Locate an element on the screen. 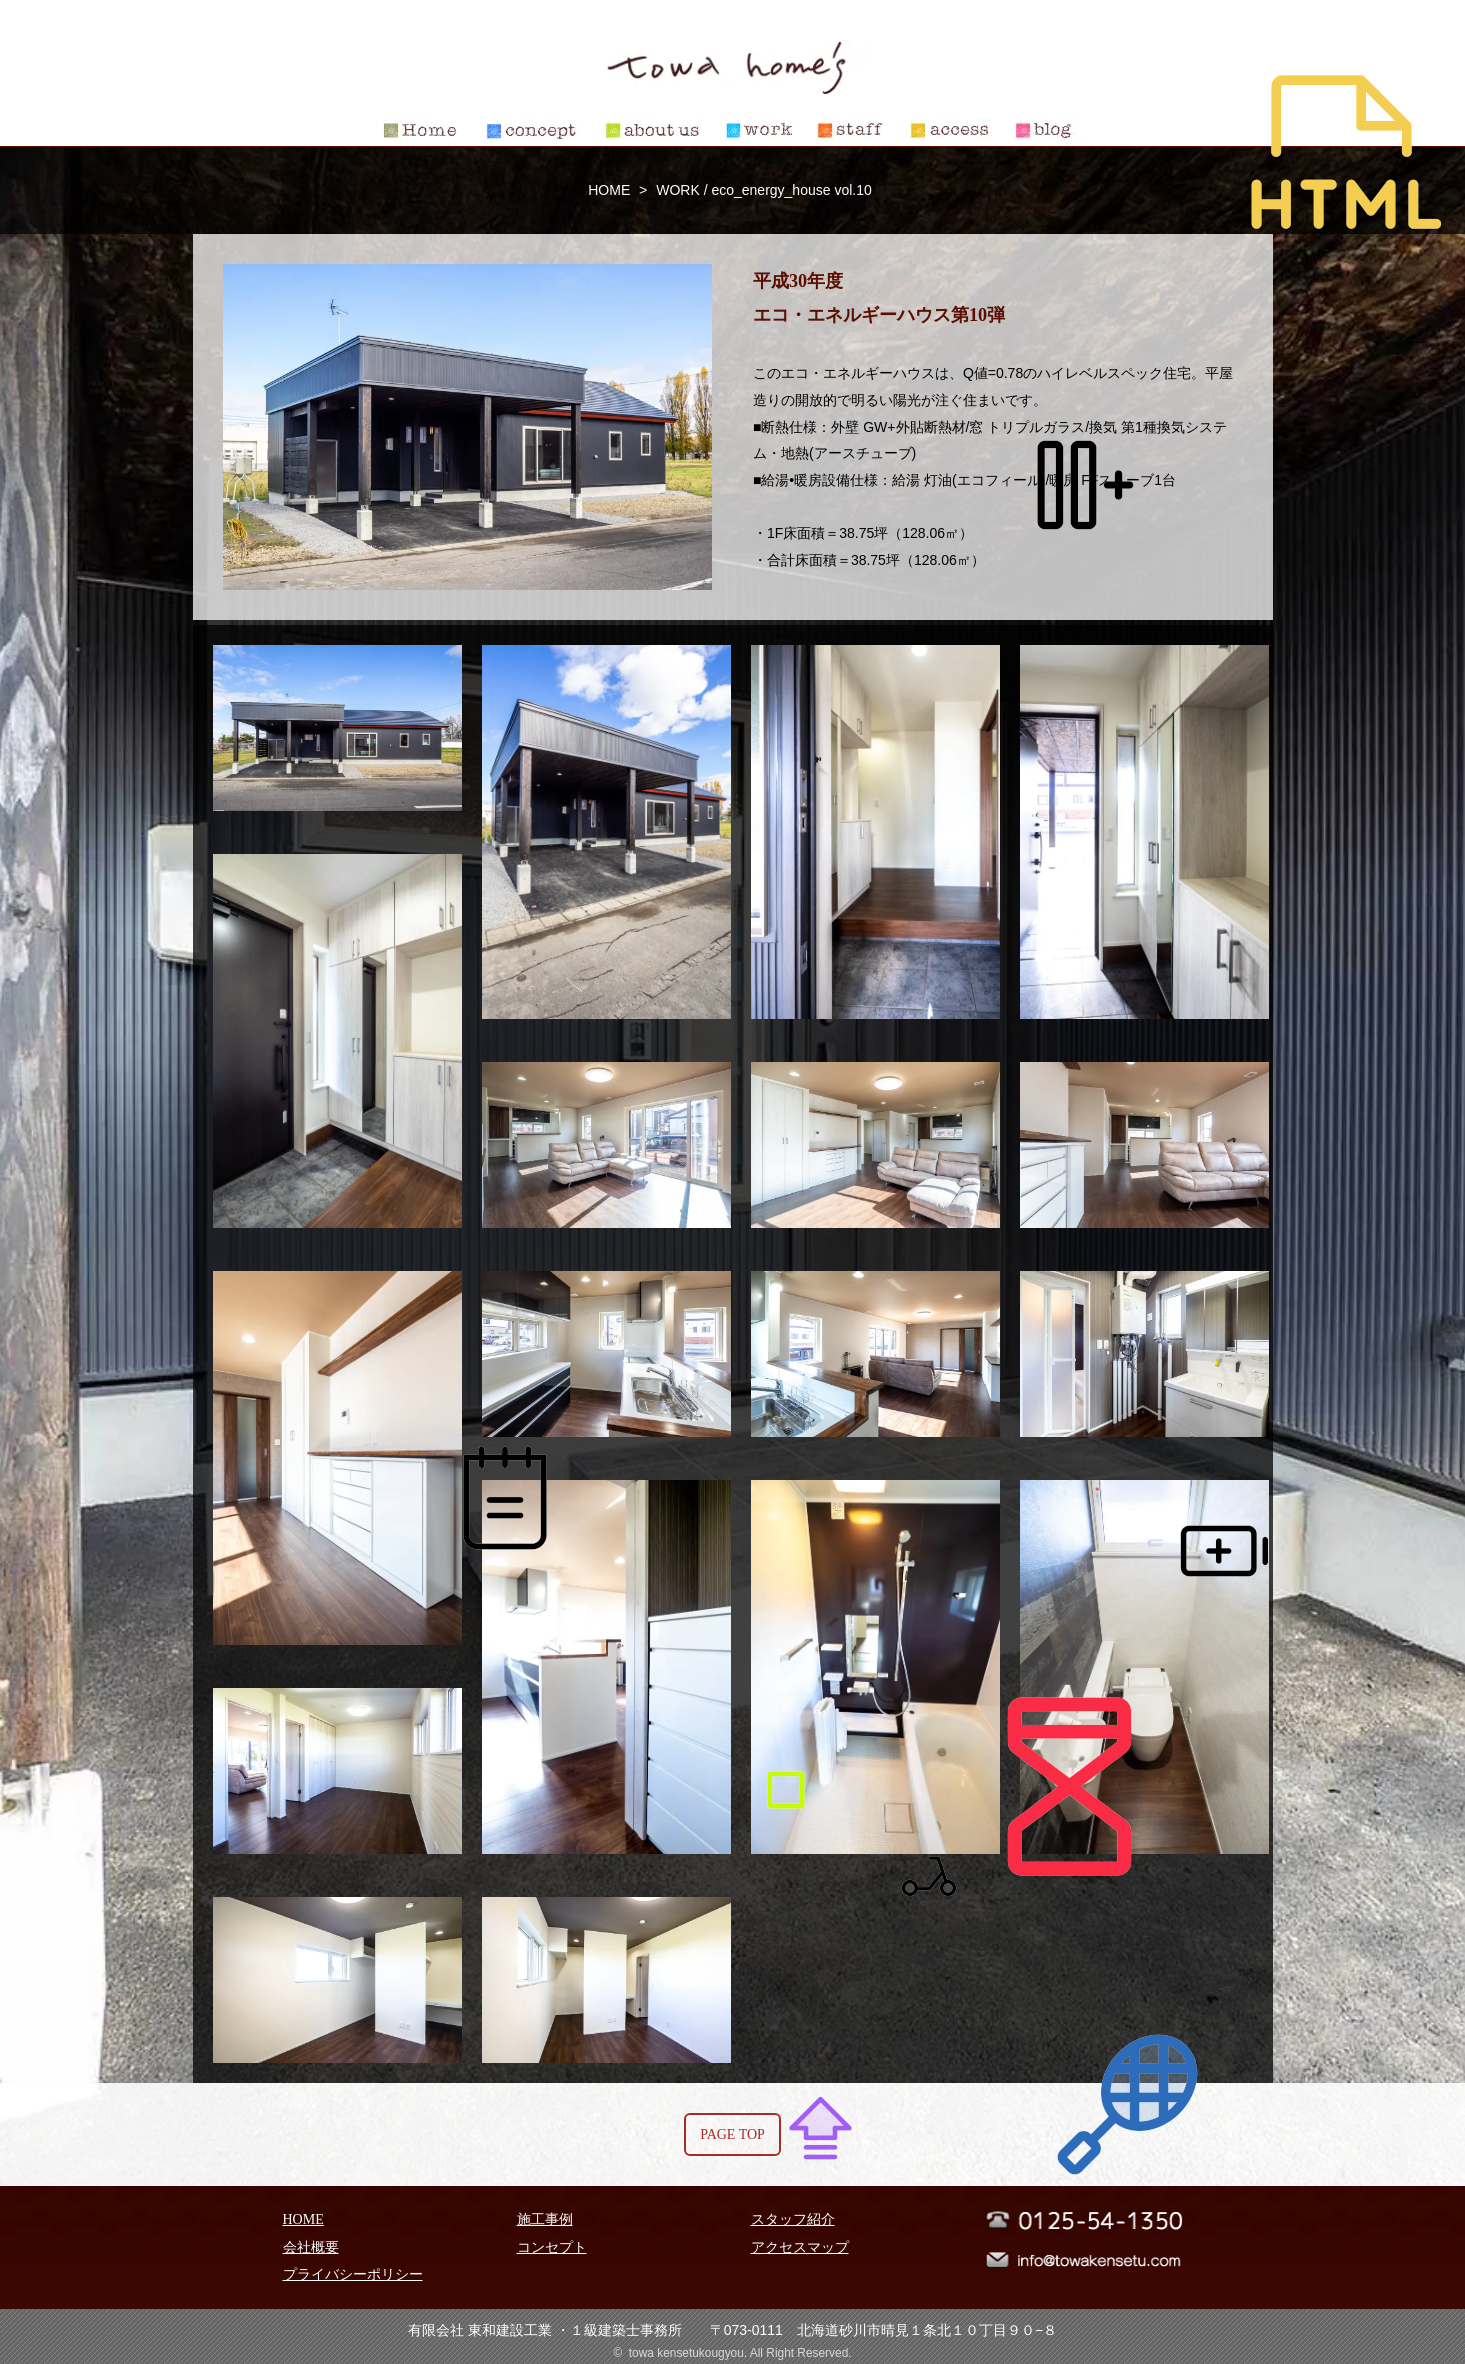 This screenshot has height=2364, width=1465. indicates a timer or countdown in progress is located at coordinates (1069, 1786).